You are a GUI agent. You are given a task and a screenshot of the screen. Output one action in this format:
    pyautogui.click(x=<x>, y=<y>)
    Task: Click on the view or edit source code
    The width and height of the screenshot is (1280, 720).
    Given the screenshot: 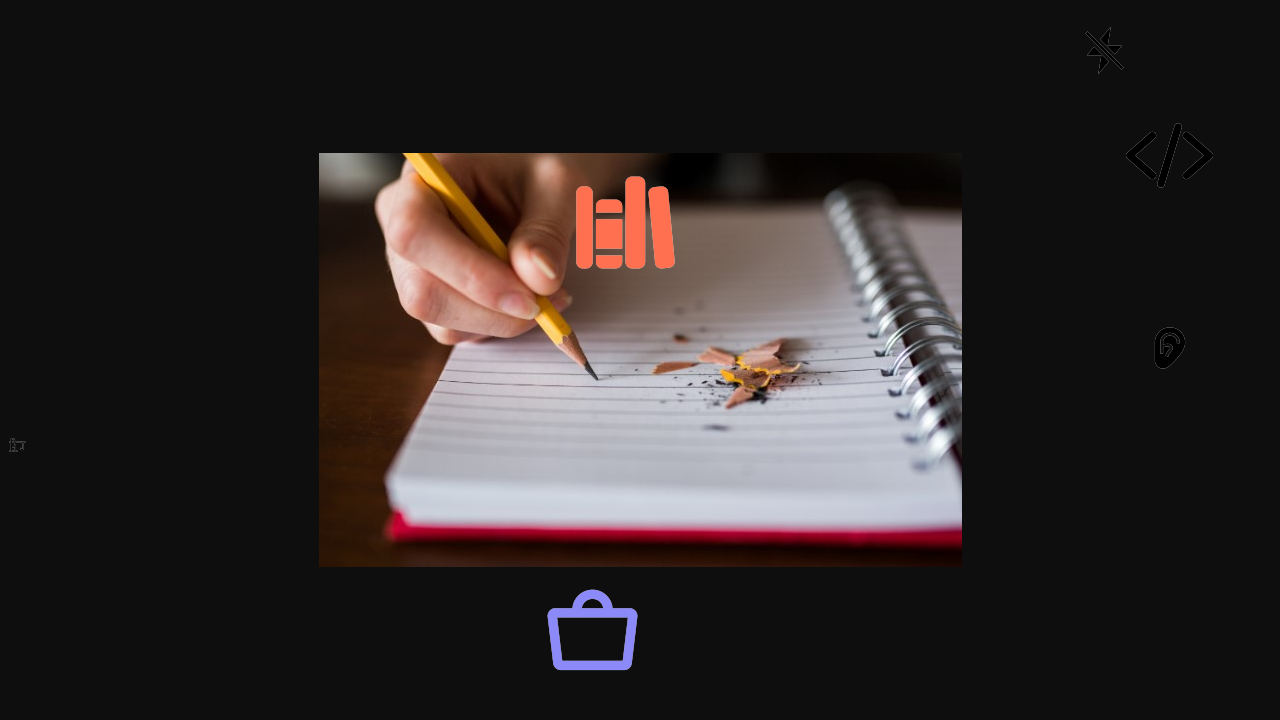 What is the action you would take?
    pyautogui.click(x=1169, y=155)
    